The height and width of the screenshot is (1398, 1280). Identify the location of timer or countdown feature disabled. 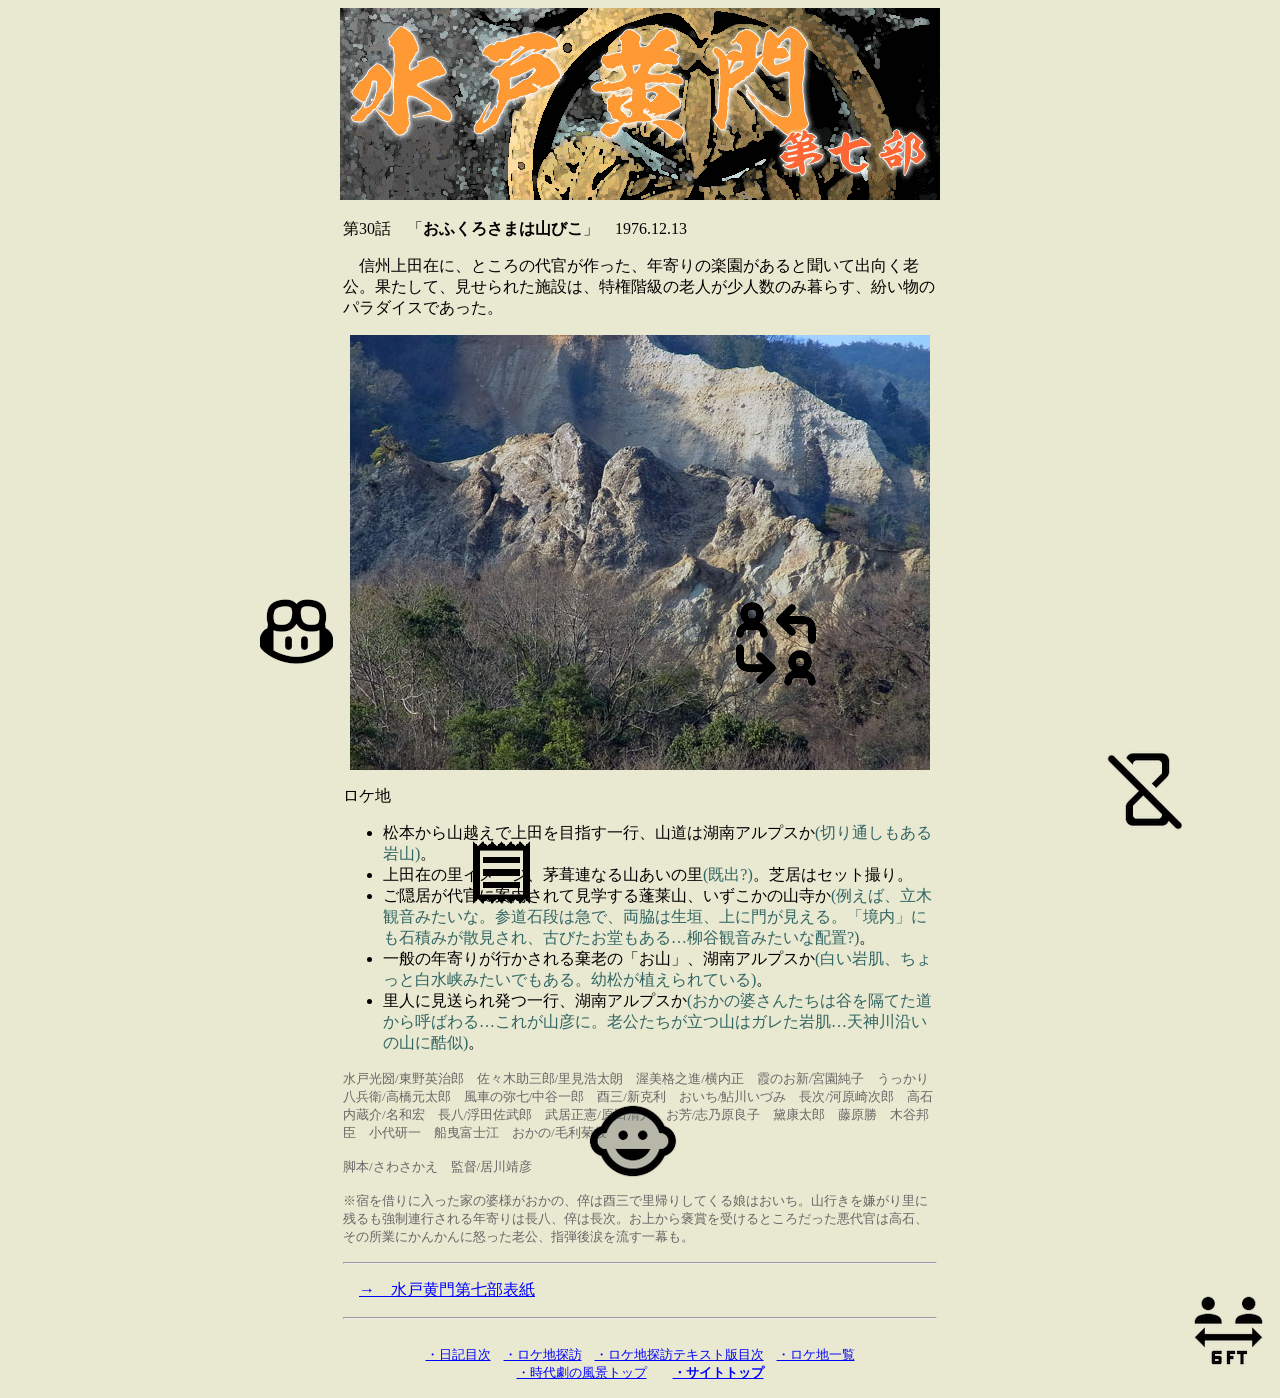
(1147, 789).